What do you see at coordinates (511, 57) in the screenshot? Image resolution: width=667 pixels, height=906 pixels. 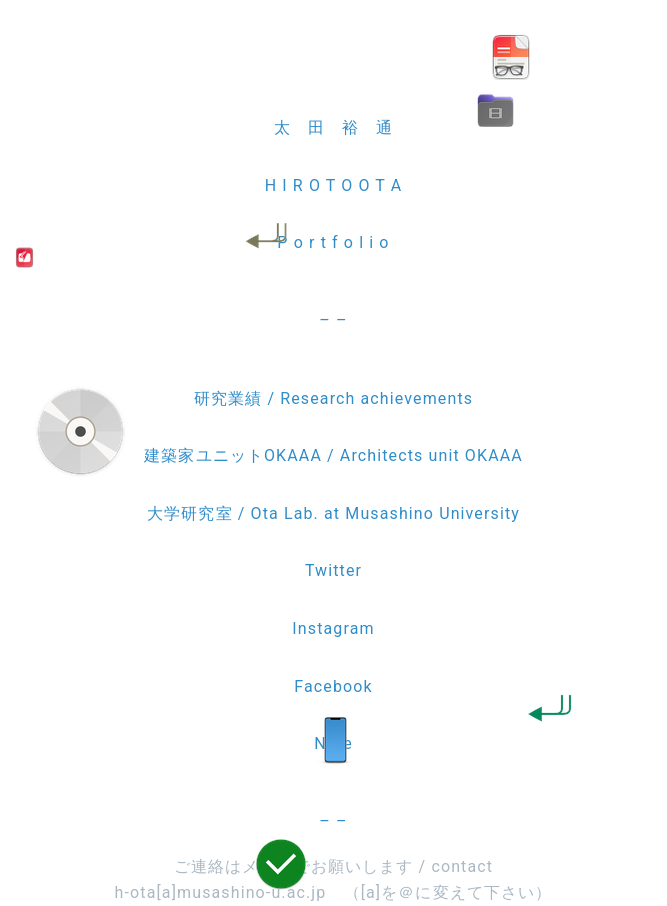 I see `open the papers document viewer app` at bounding box center [511, 57].